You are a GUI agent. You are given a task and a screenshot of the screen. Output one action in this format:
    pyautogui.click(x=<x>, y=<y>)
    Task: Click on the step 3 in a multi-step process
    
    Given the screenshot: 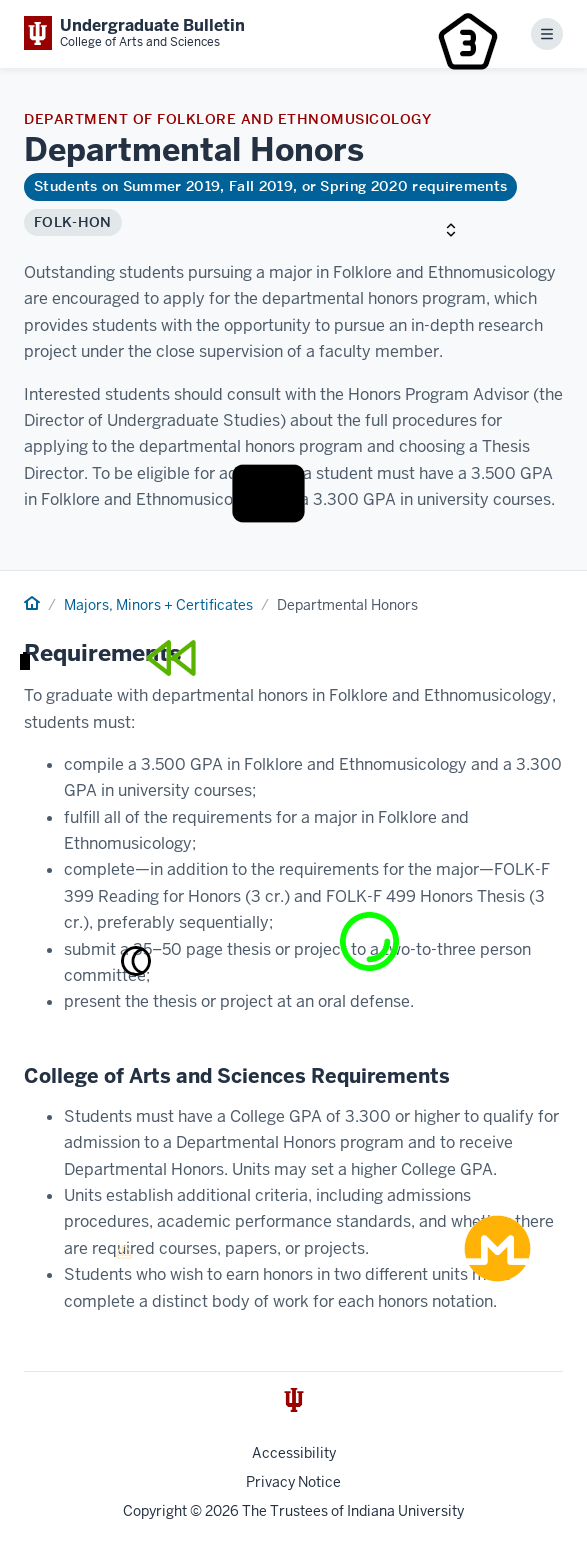 What is the action you would take?
    pyautogui.click(x=468, y=43)
    